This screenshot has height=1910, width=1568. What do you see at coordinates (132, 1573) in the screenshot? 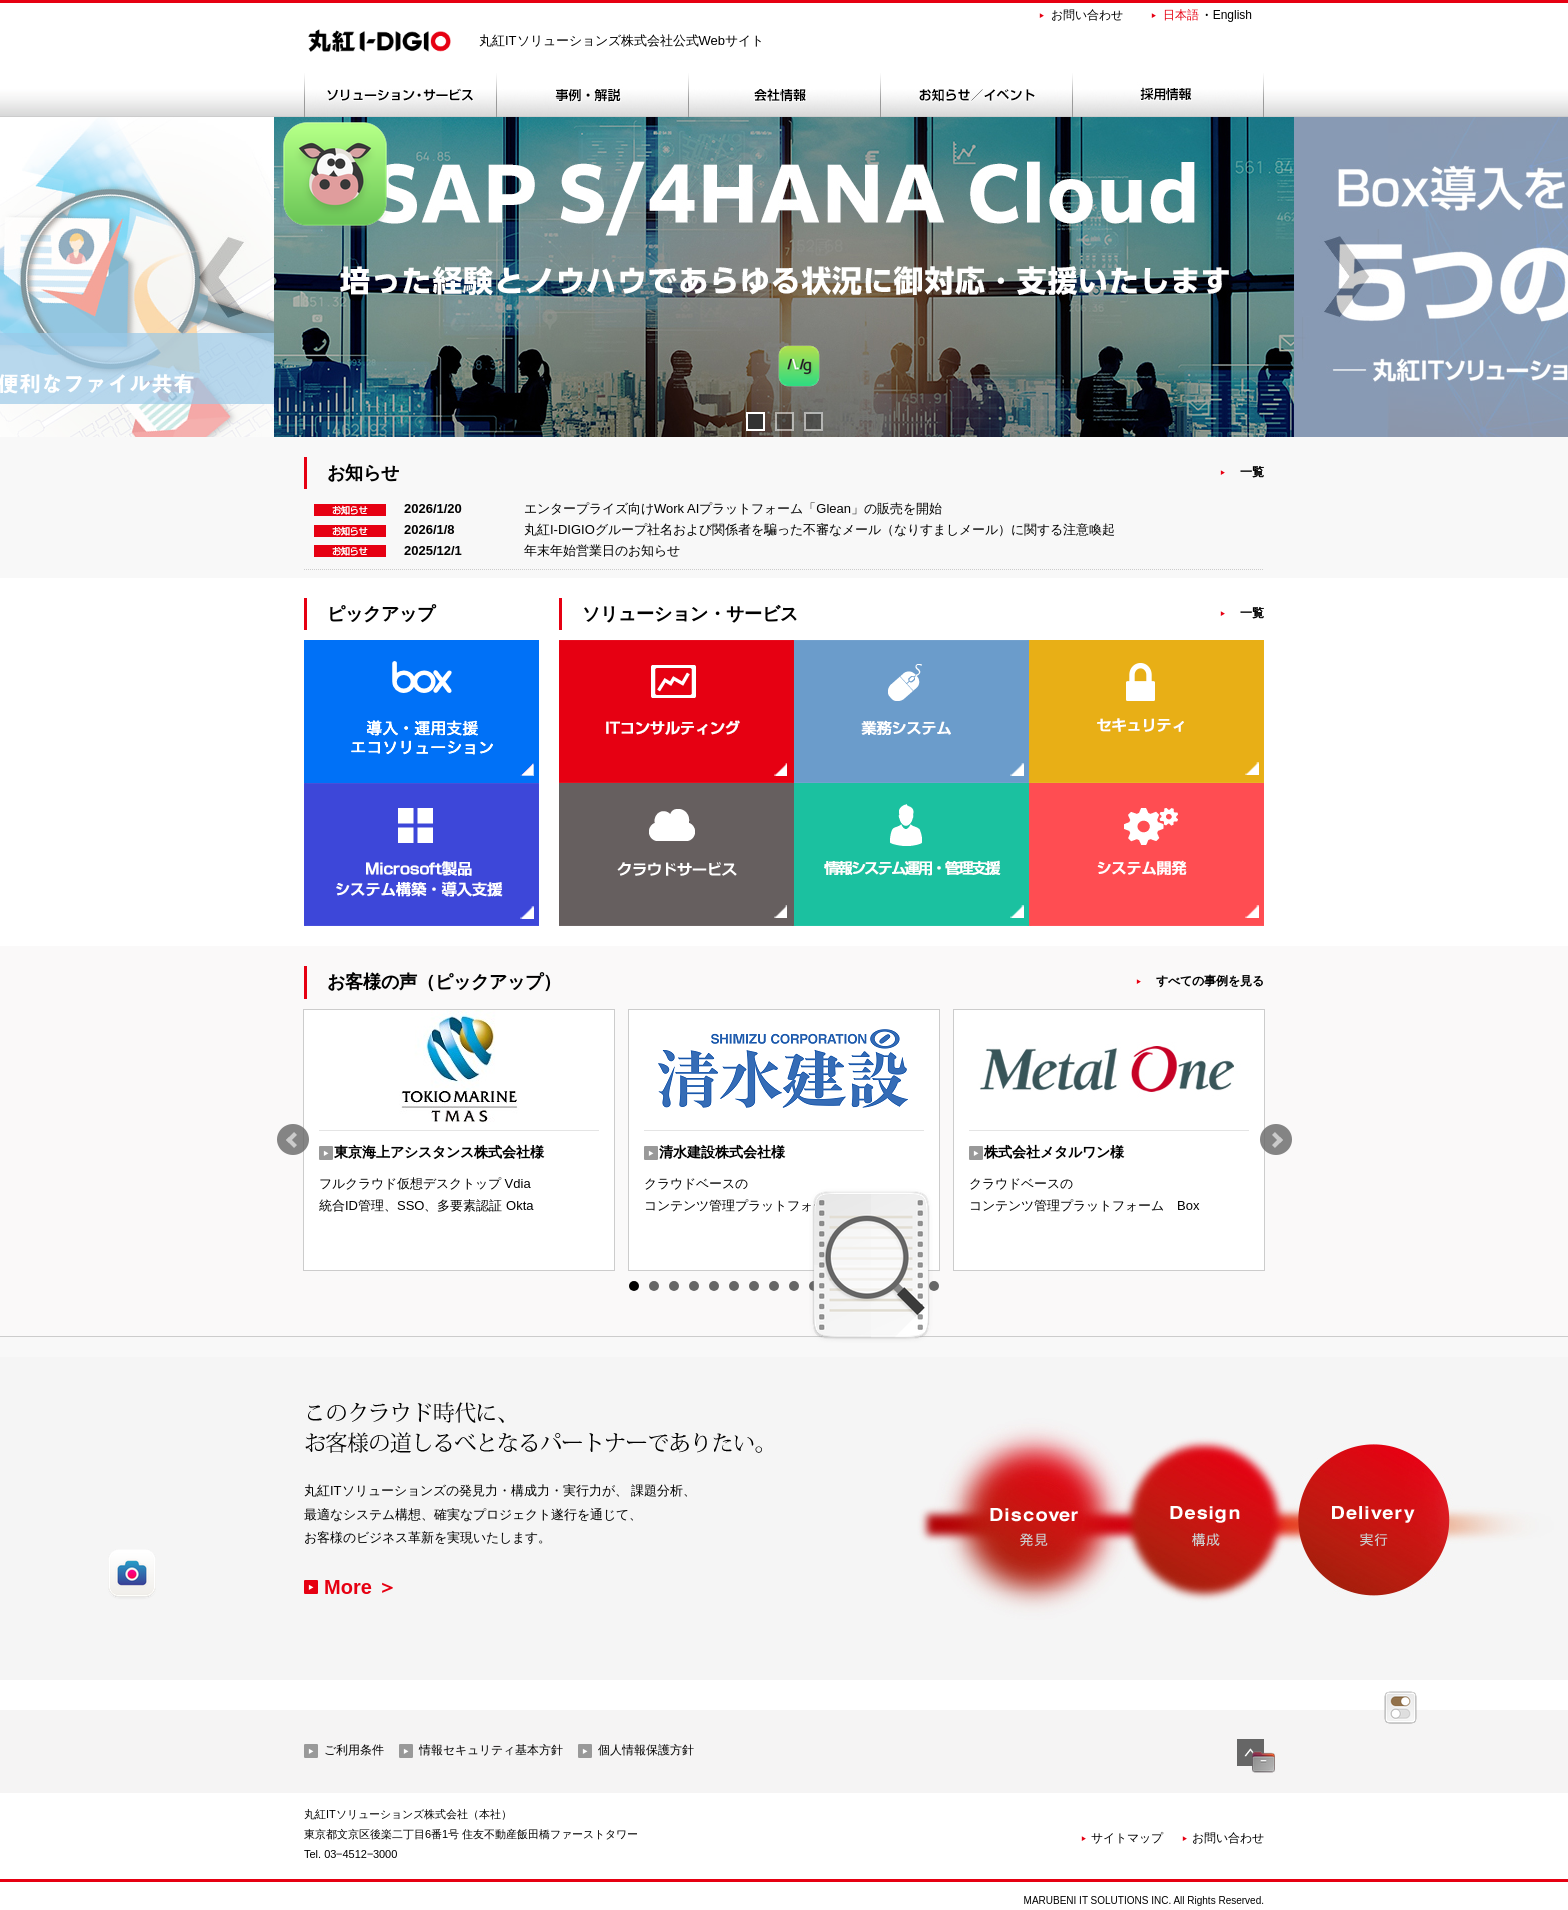
I see `open simplescreenrecorder app` at bounding box center [132, 1573].